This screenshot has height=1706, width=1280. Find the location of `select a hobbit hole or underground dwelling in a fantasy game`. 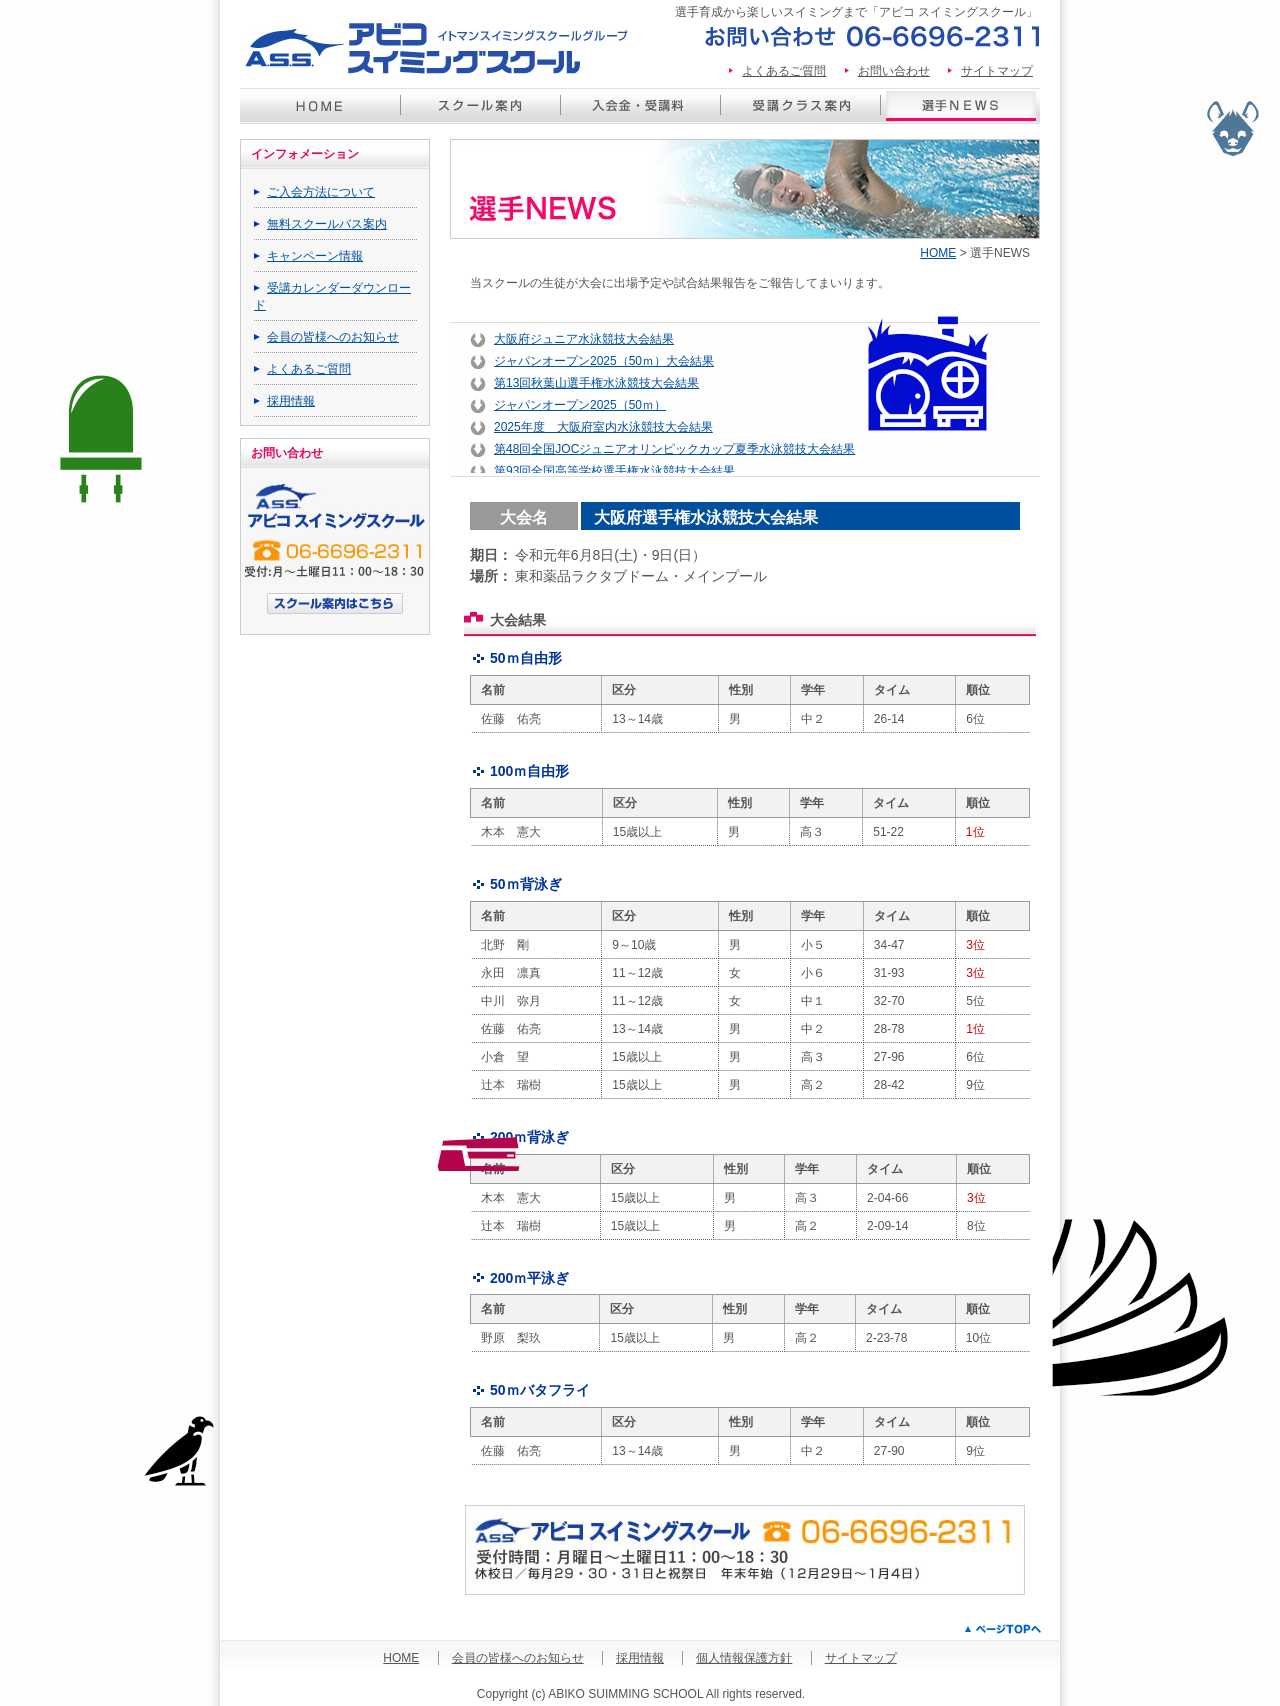

select a hobbit hole or underground dwelling in a fantasy game is located at coordinates (927, 371).